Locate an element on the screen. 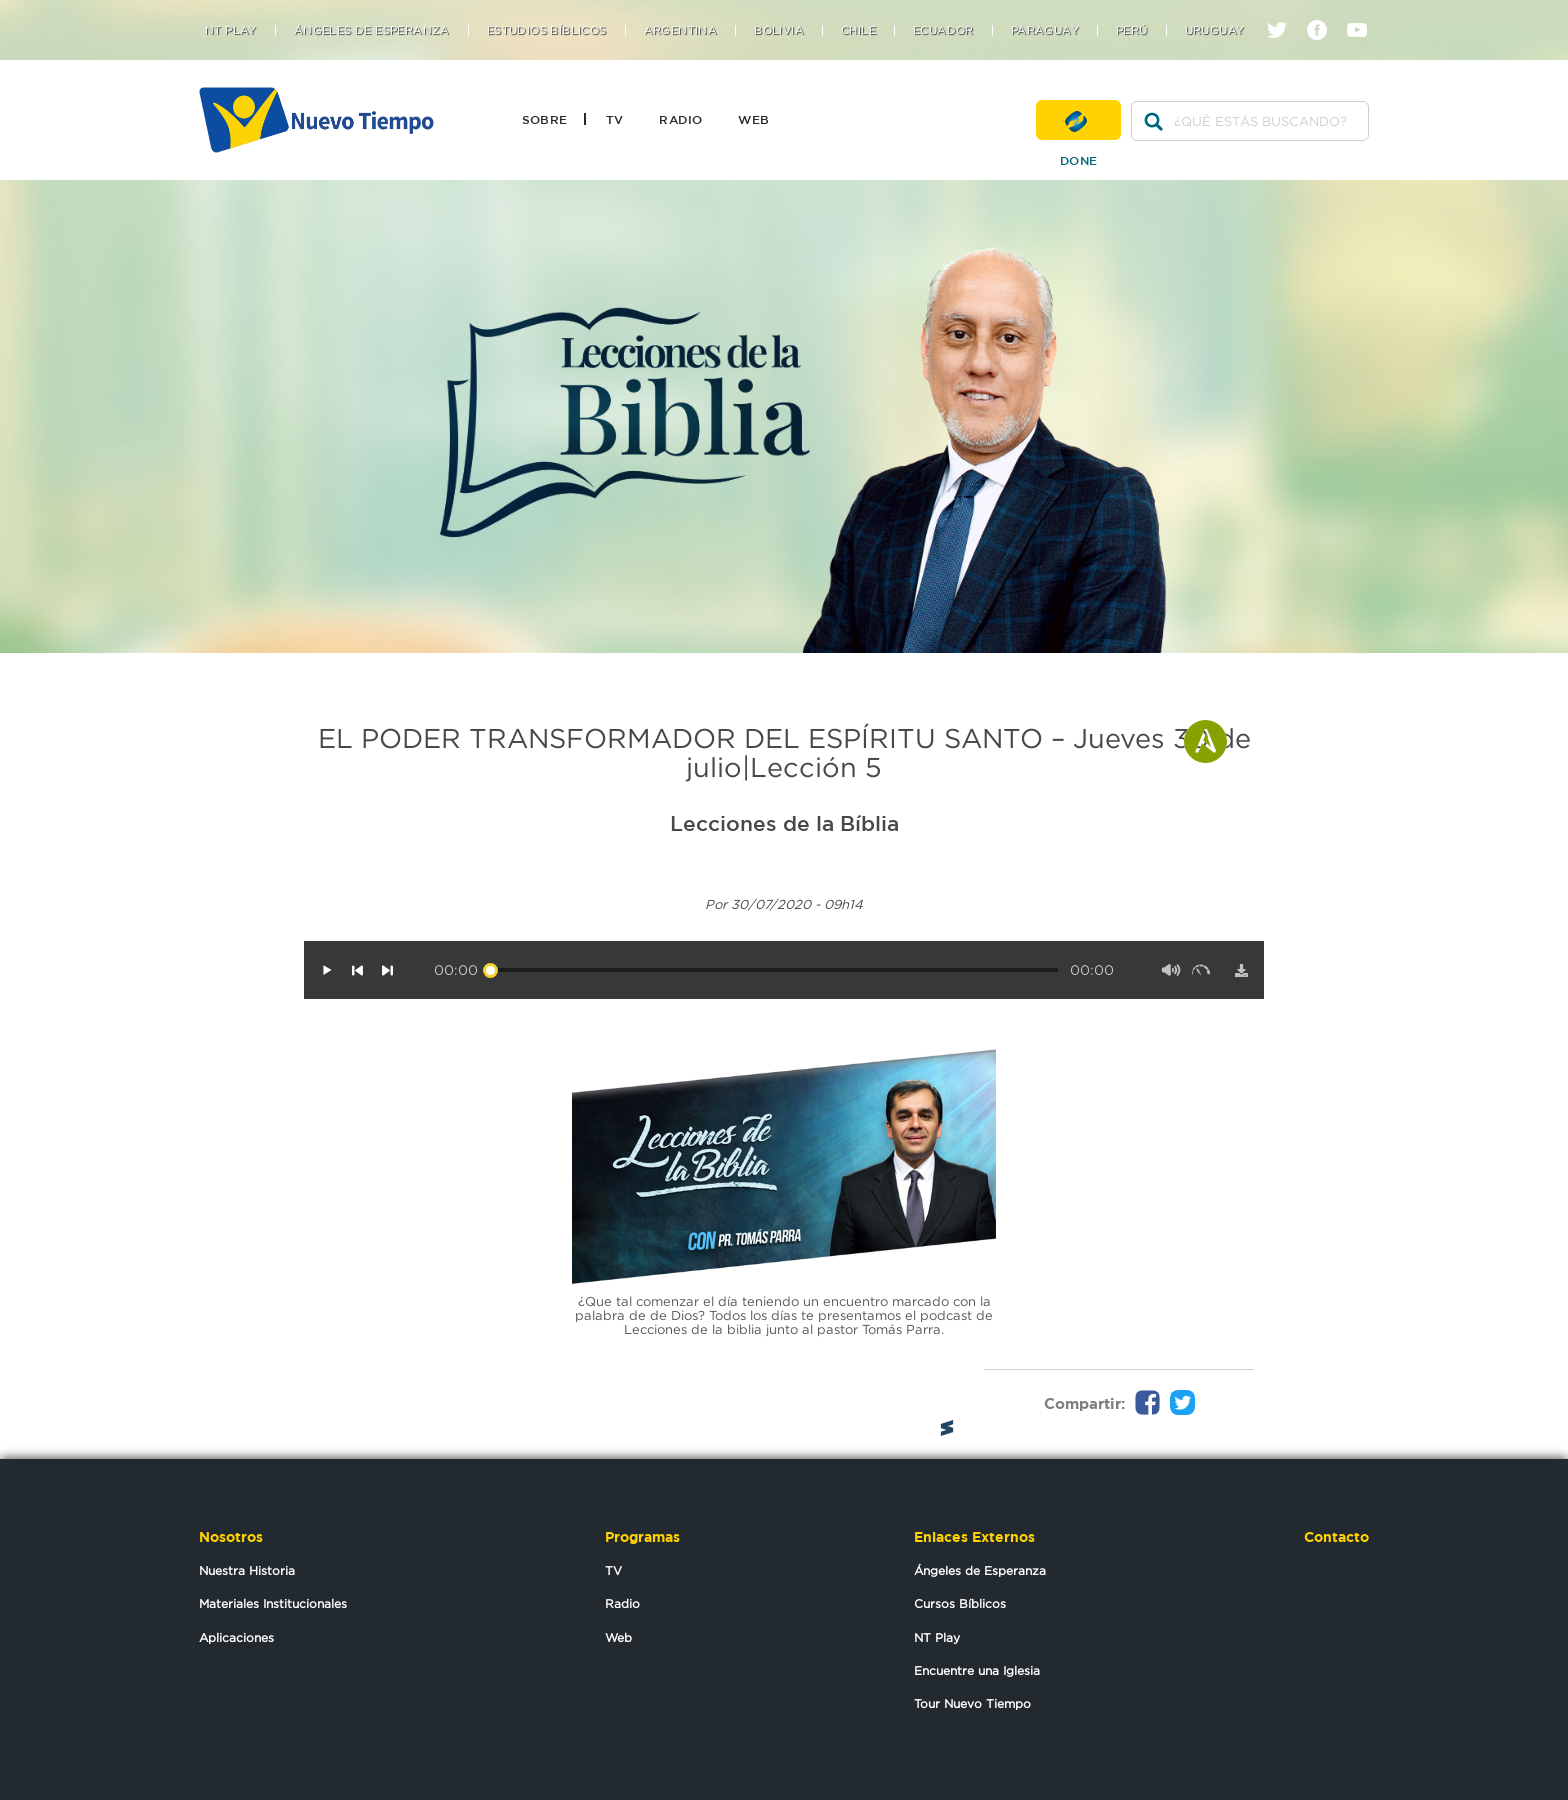 The image size is (1568, 1800). open sublime text editor is located at coordinates (947, 1428).